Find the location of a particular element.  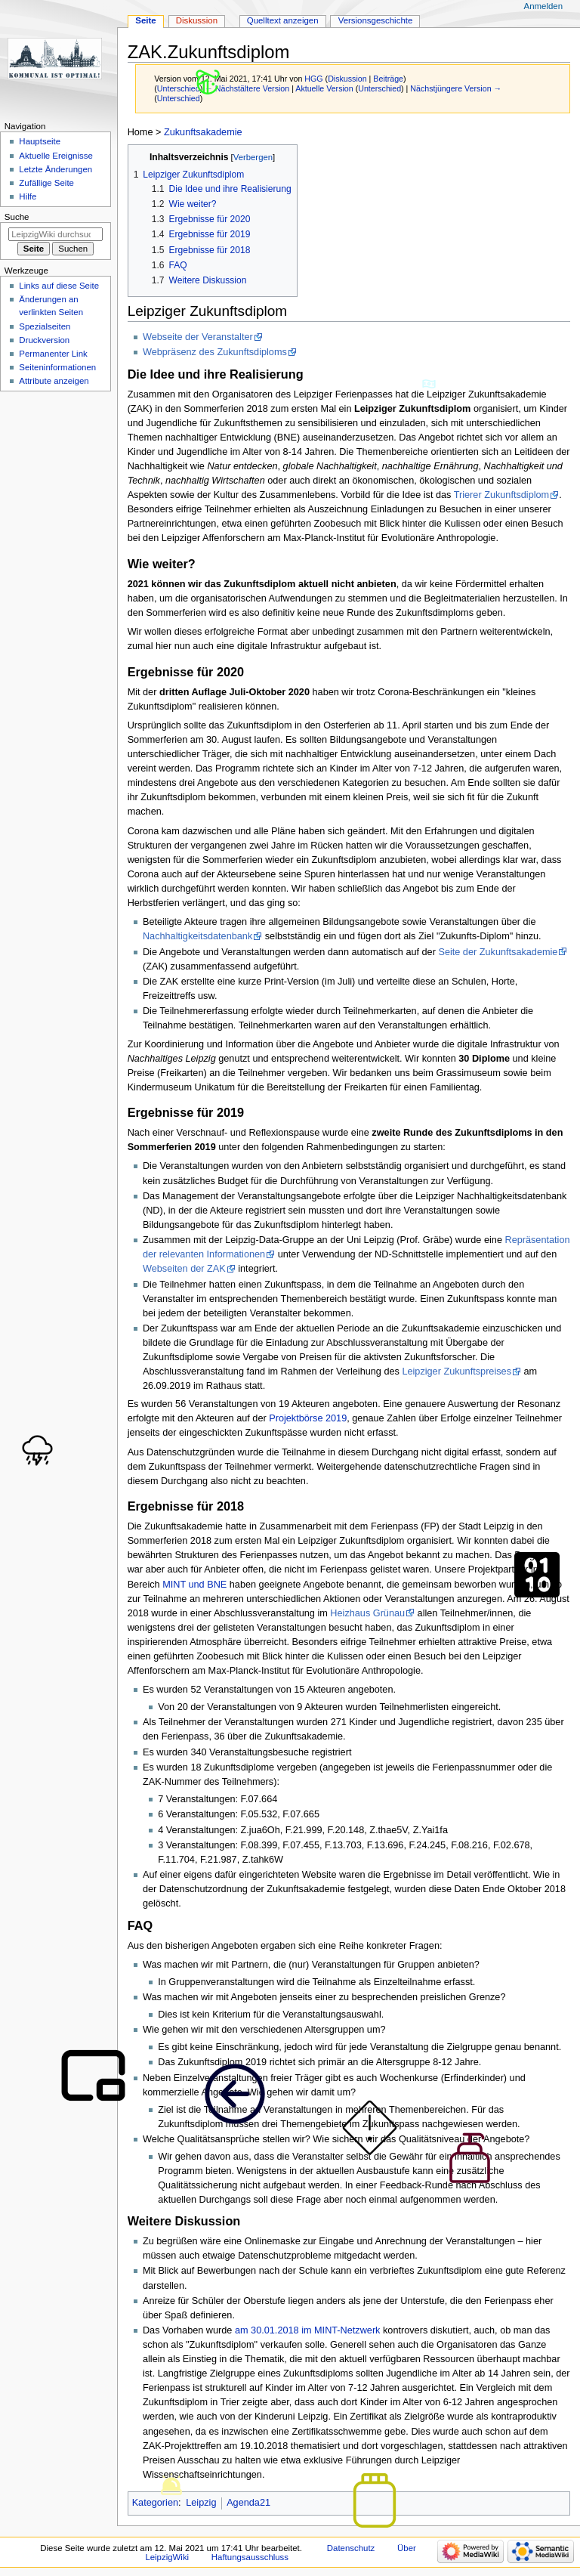

access hand washing or hygiene instructions is located at coordinates (470, 2159).